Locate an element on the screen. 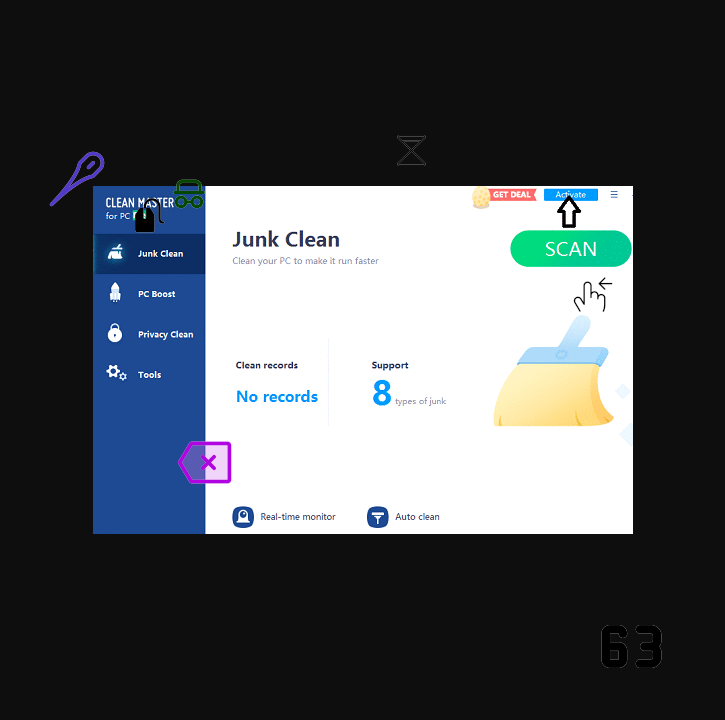  indicates high time remaining is located at coordinates (411, 150).